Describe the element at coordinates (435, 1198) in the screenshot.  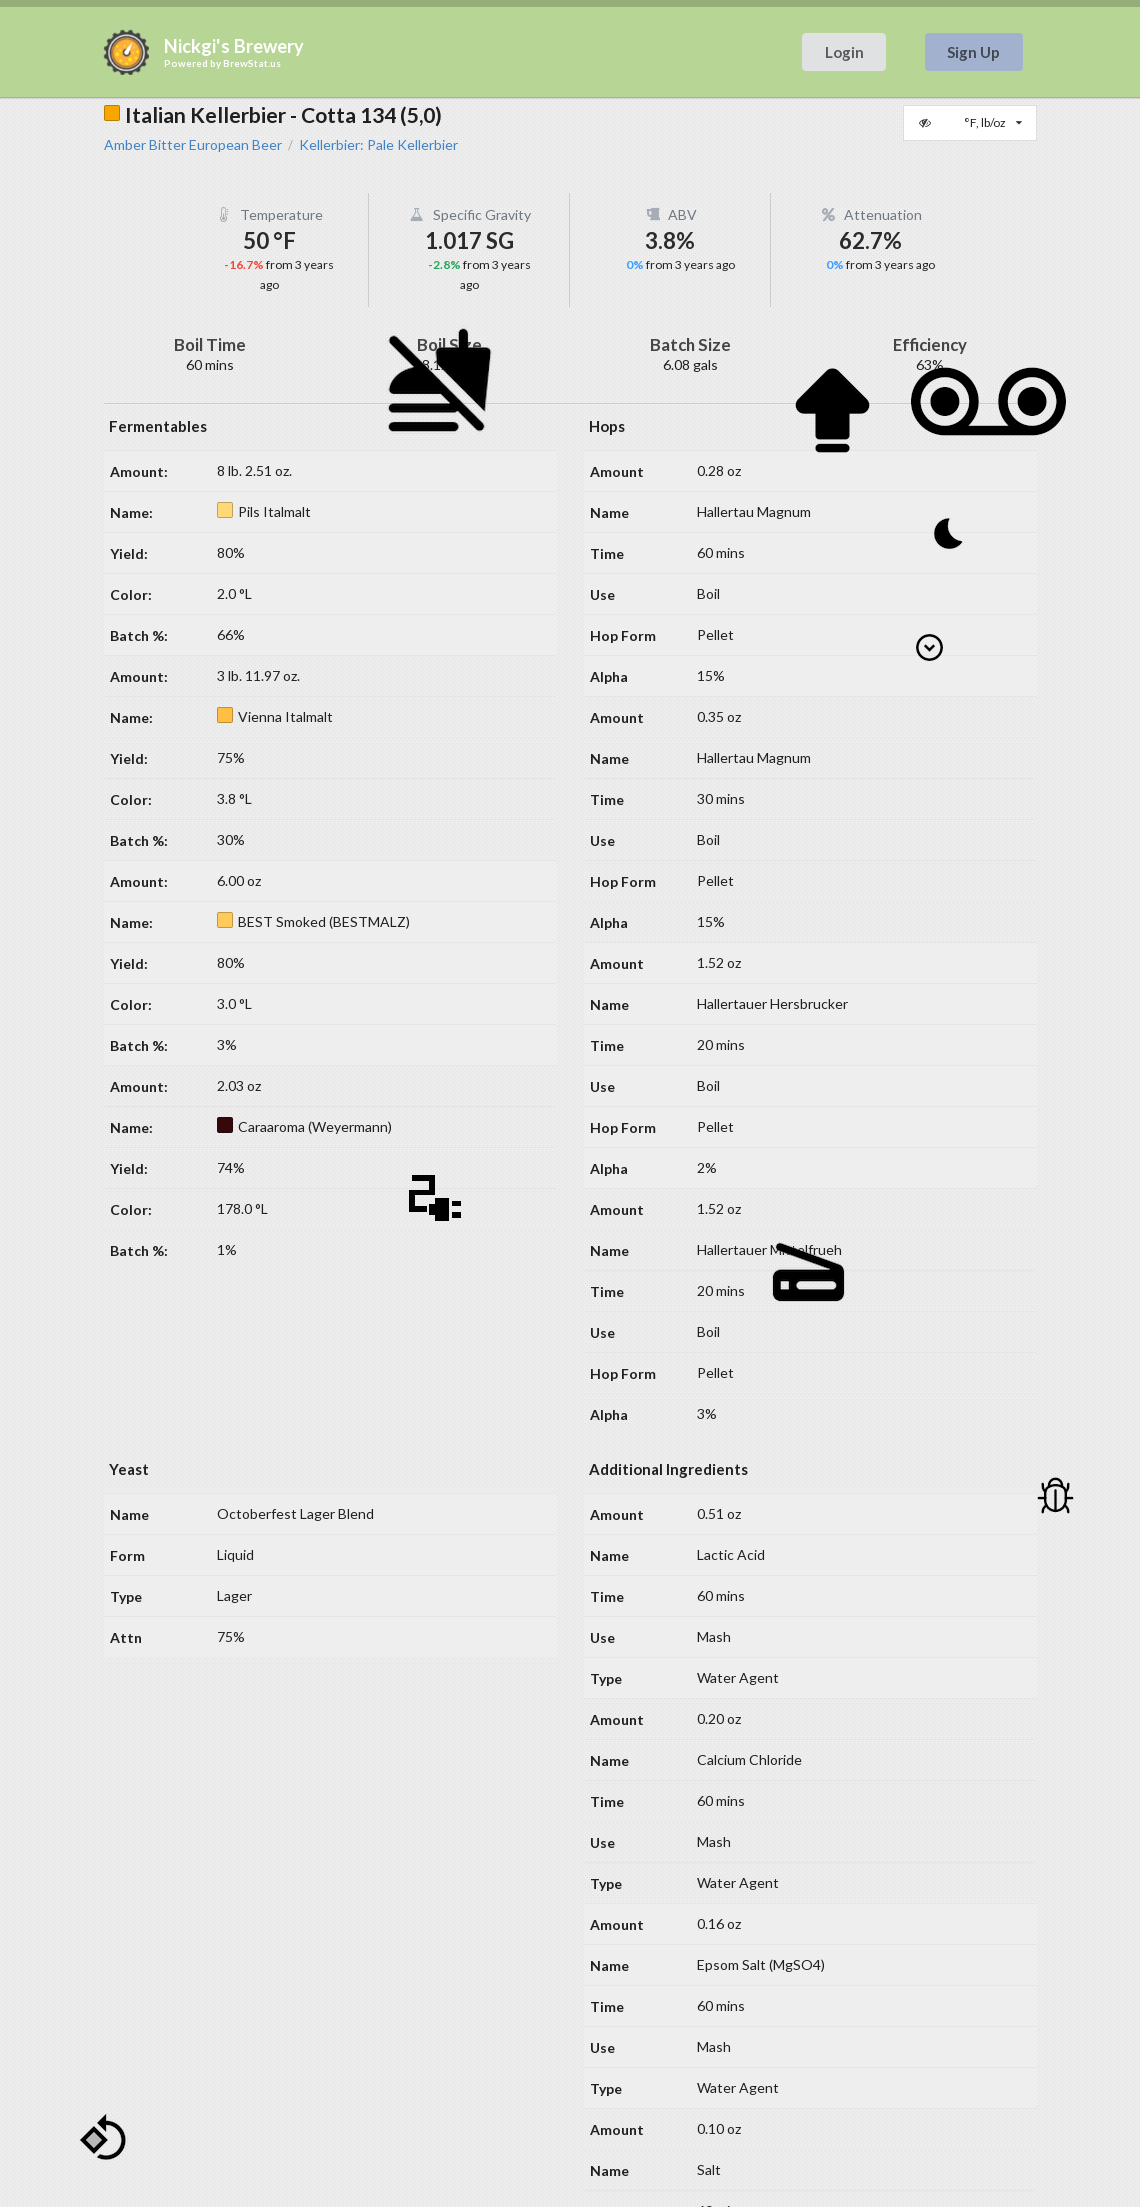
I see `find nearby electrical services or charging stations` at that location.